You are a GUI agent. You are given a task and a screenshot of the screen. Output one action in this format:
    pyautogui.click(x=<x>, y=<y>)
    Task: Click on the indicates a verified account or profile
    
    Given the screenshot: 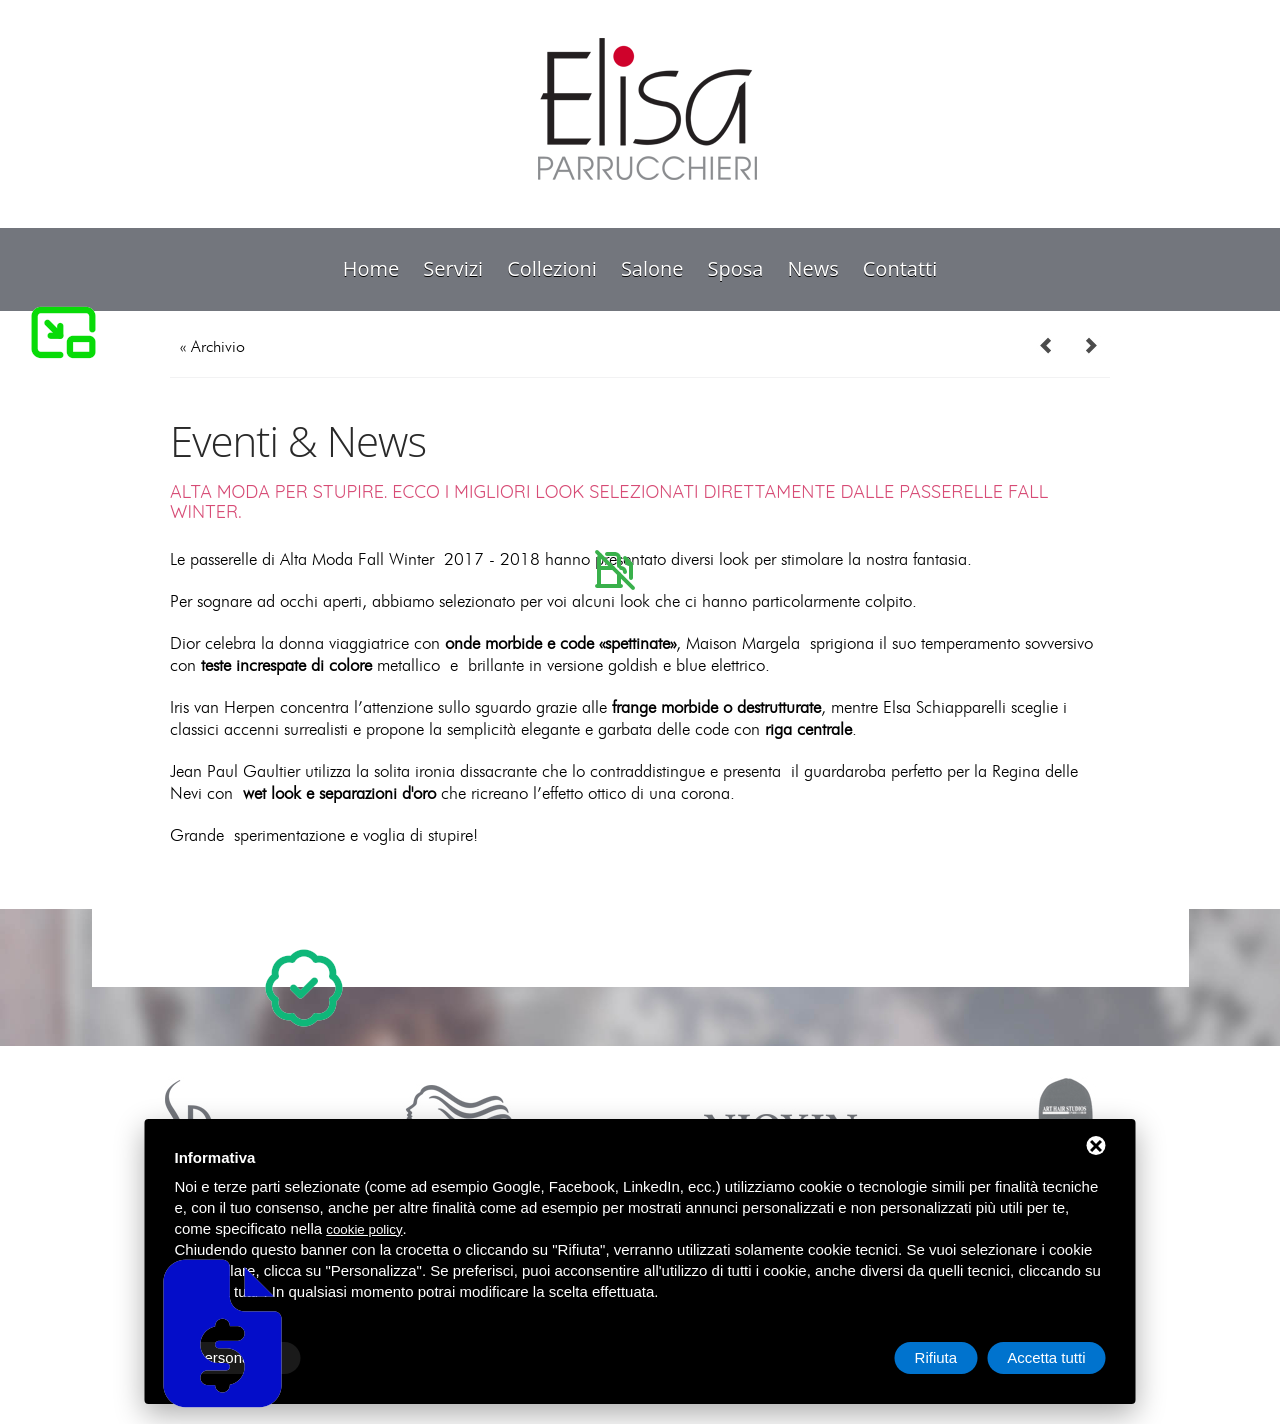 What is the action you would take?
    pyautogui.click(x=304, y=988)
    